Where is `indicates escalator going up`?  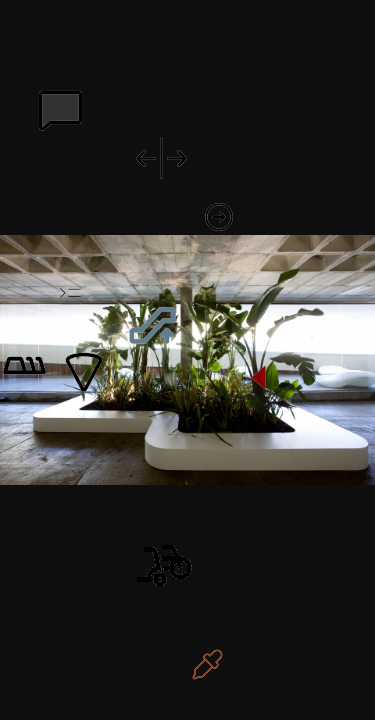 indicates escalator going up is located at coordinates (152, 325).